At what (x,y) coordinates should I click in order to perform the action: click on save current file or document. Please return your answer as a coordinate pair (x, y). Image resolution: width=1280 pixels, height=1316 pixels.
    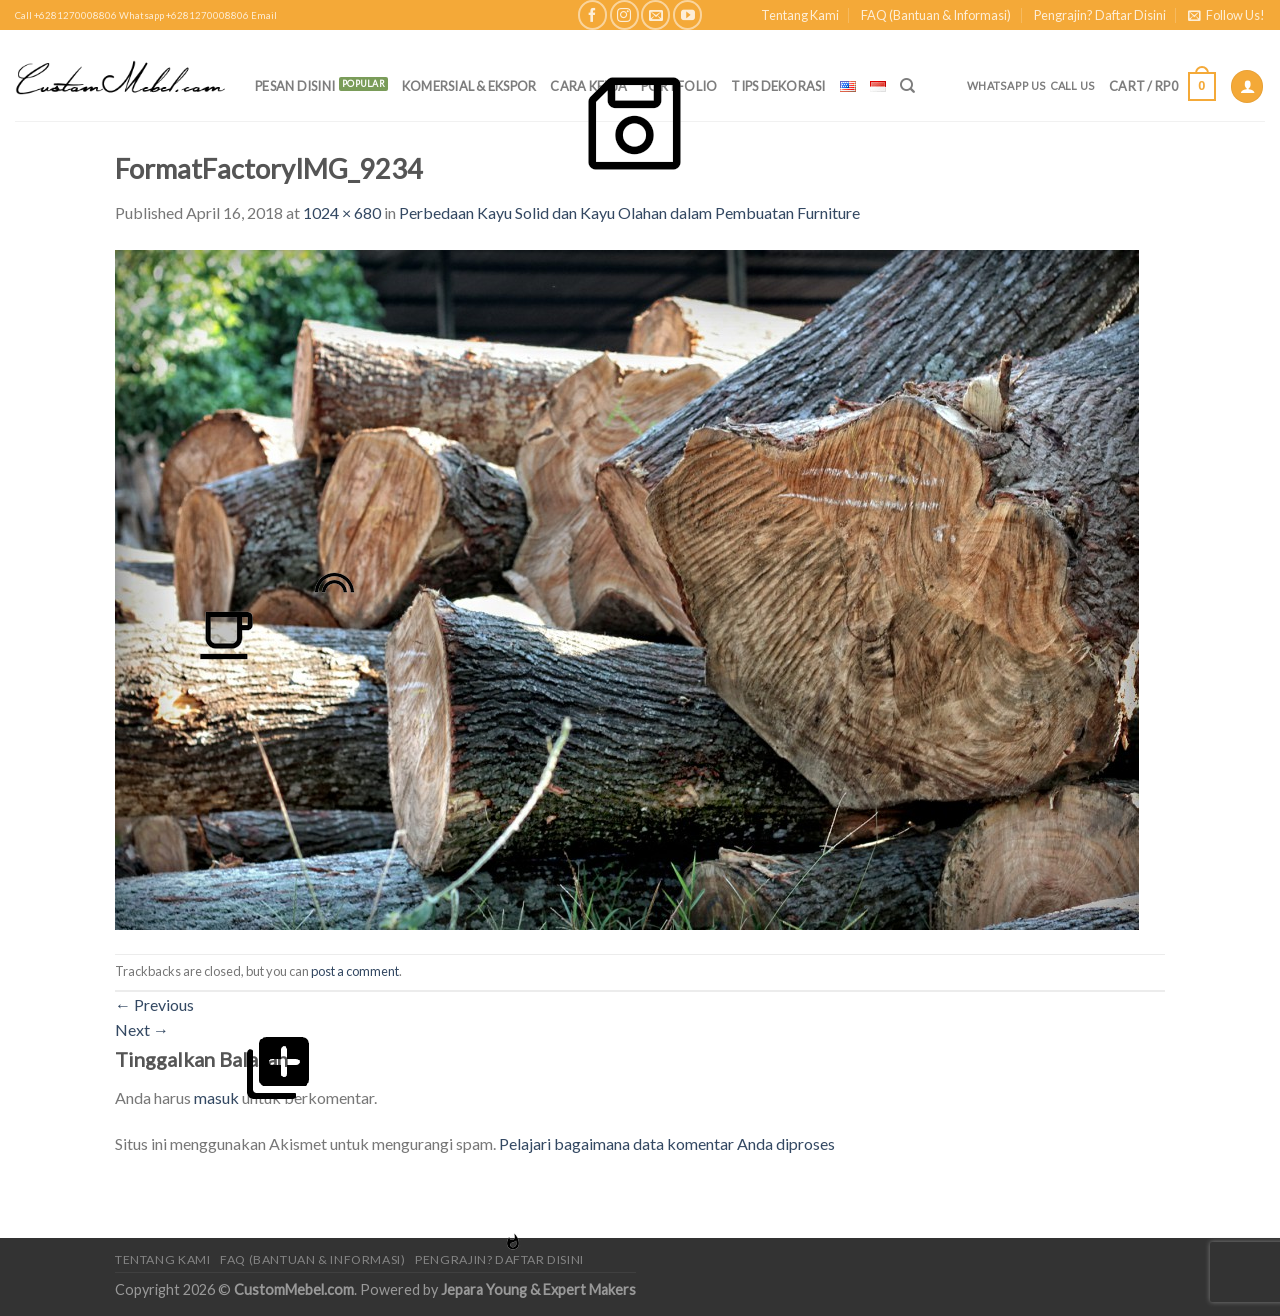
    Looking at the image, I should click on (634, 123).